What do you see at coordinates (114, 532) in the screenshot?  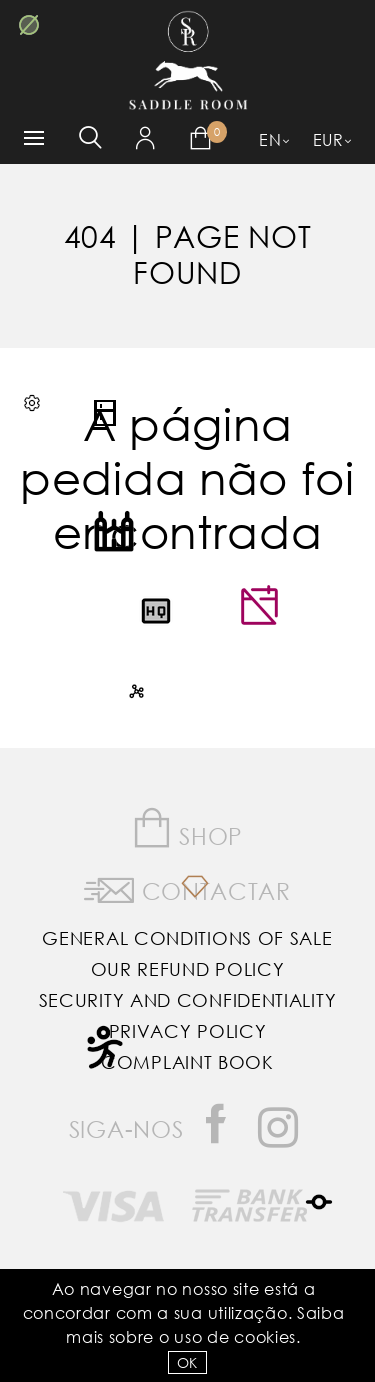 I see `indicates a synagogue or jewish place of worship nearby` at bounding box center [114, 532].